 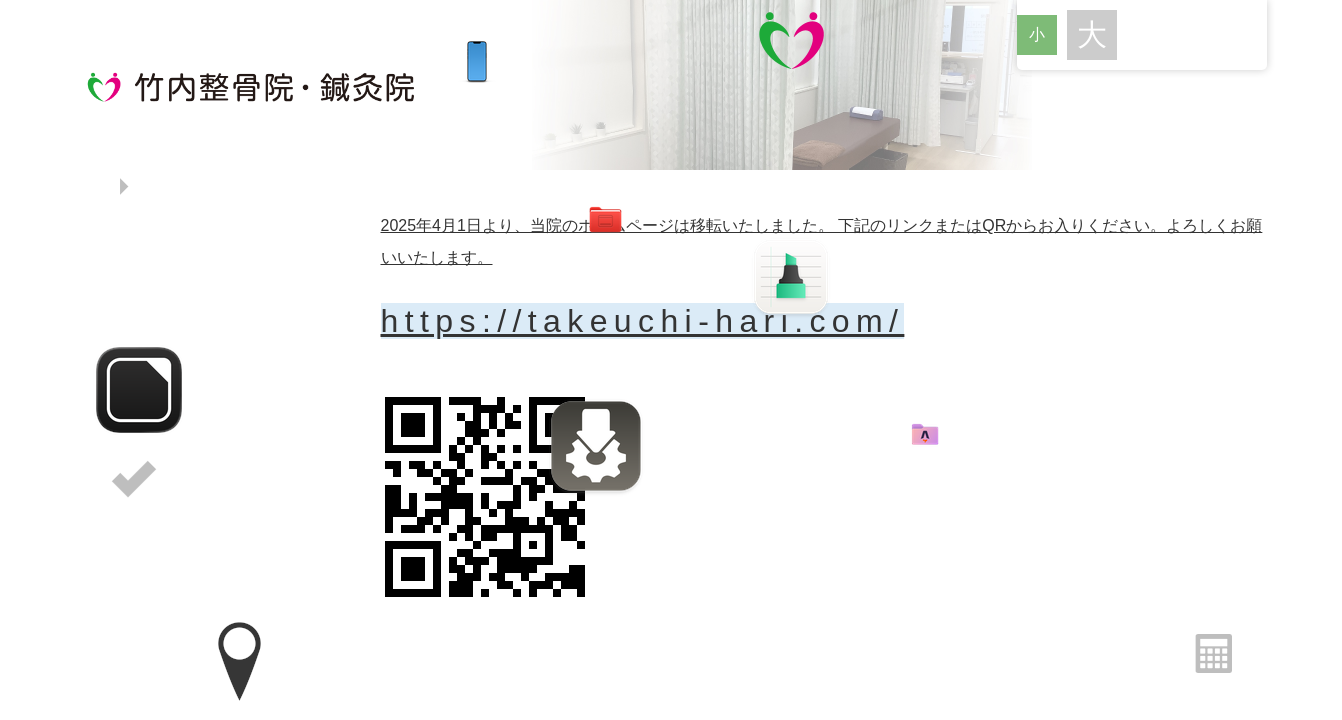 I want to click on indicates a completed or successful action, so click(x=132, y=477).